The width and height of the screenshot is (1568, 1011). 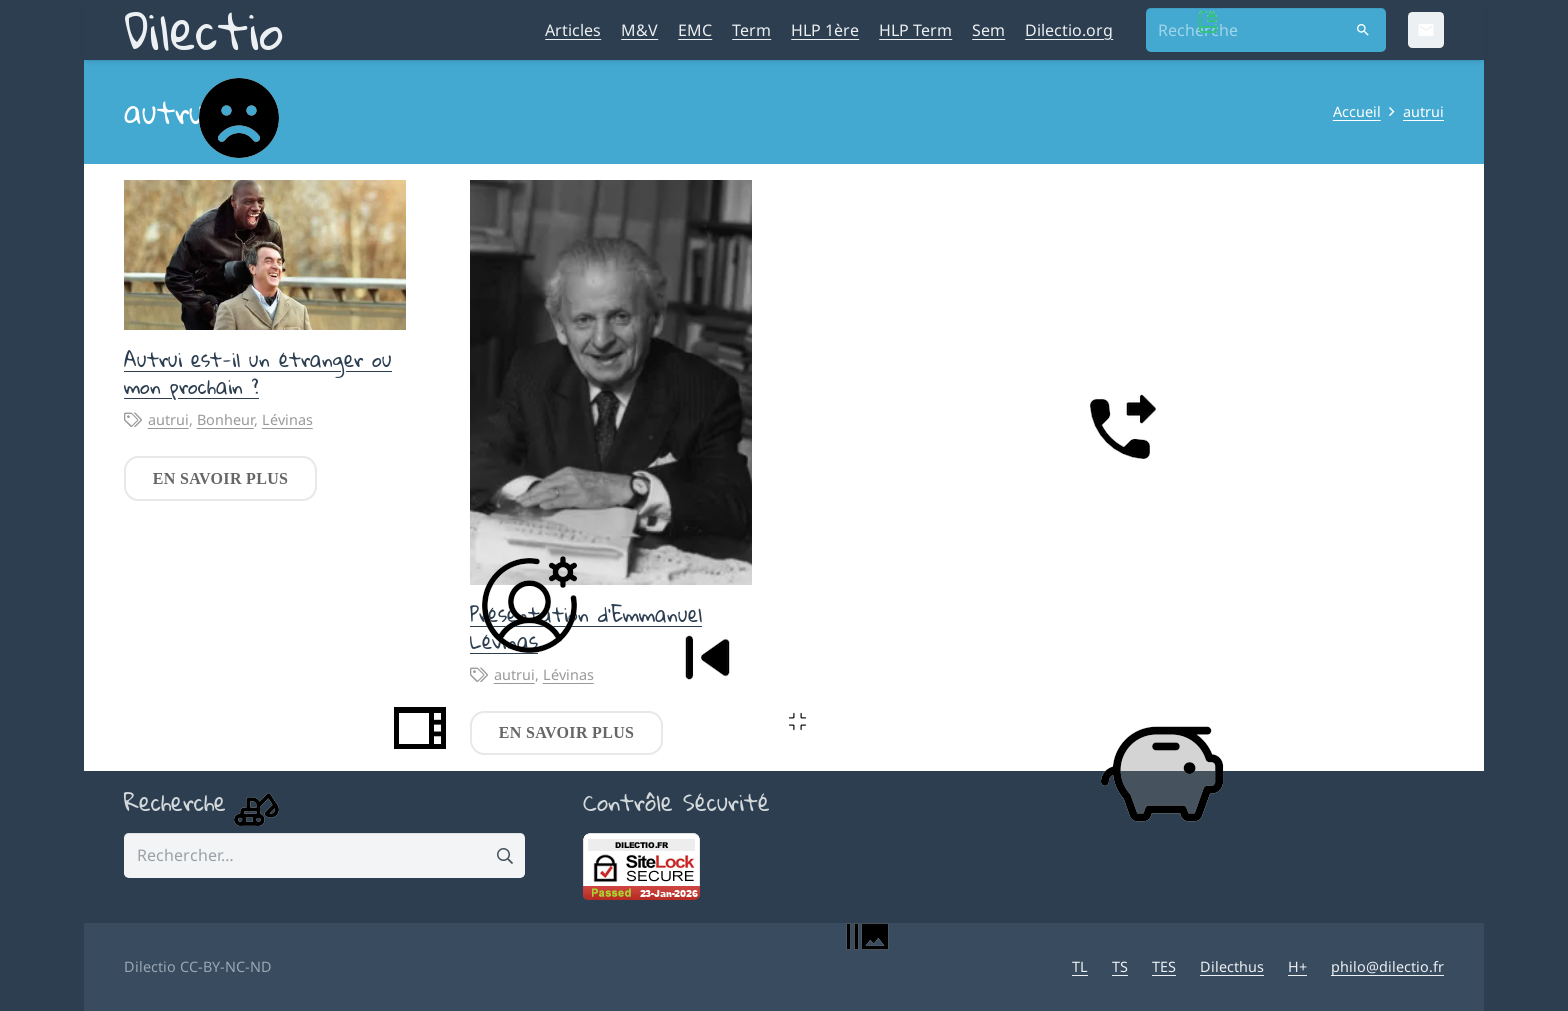 I want to click on construction or building in progress, so click(x=256, y=809).